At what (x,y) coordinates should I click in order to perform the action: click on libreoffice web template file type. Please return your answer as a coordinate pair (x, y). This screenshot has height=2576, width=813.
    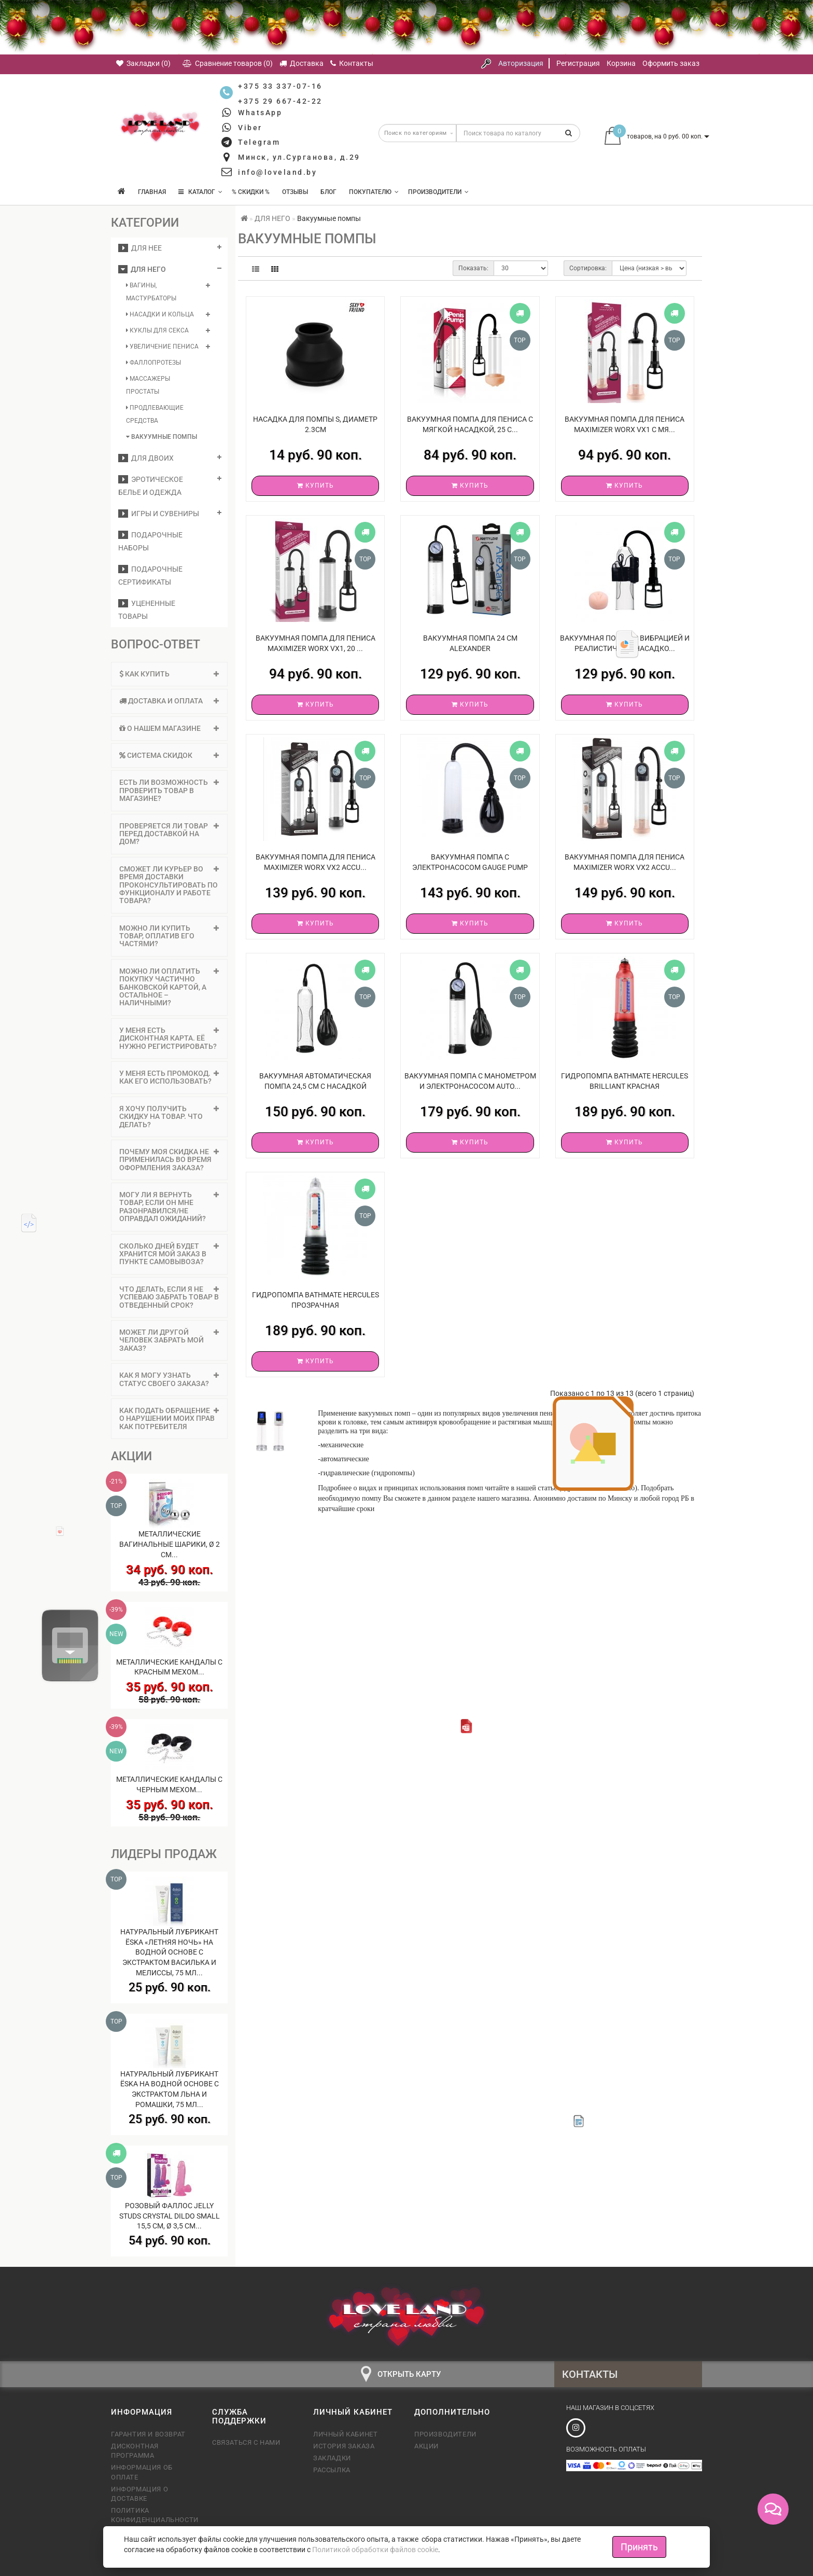
    Looking at the image, I should click on (579, 2121).